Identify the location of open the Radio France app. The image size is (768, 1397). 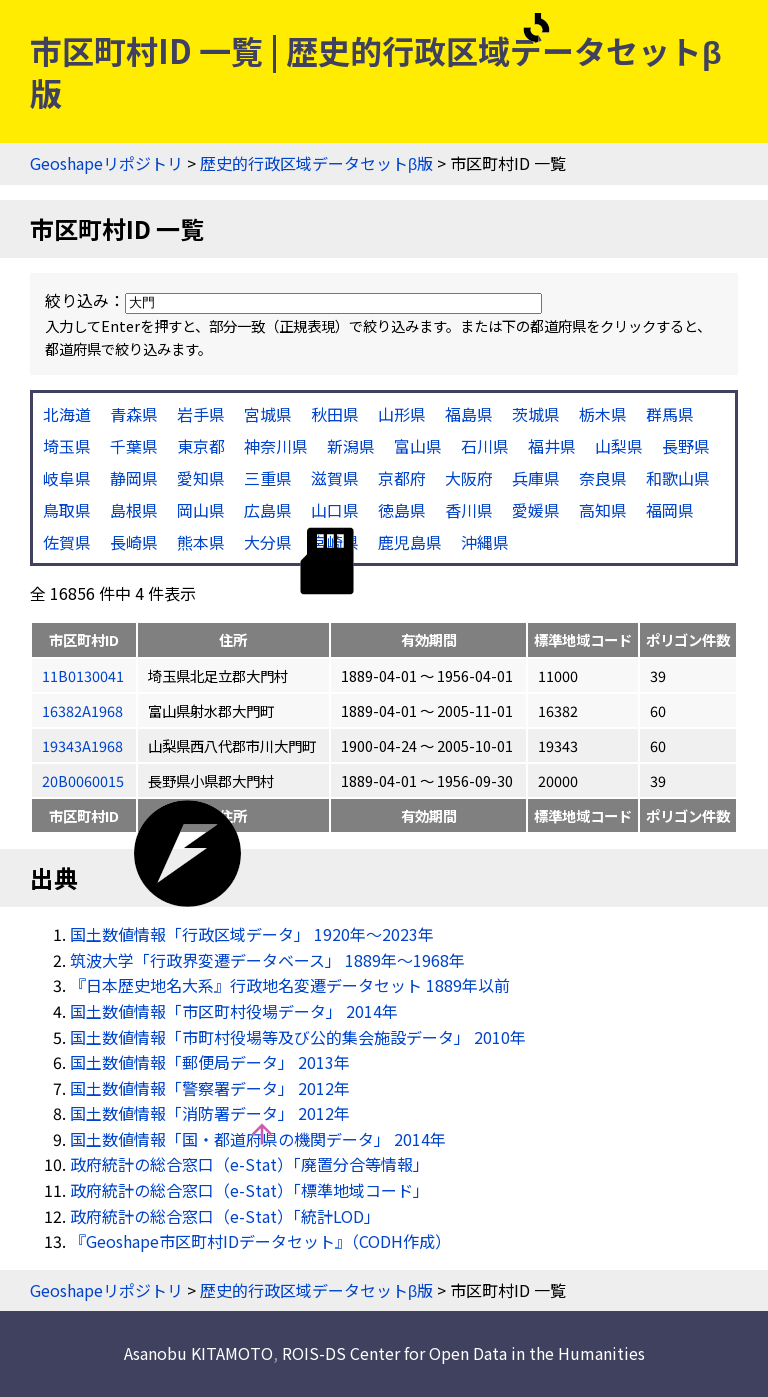
(536, 27).